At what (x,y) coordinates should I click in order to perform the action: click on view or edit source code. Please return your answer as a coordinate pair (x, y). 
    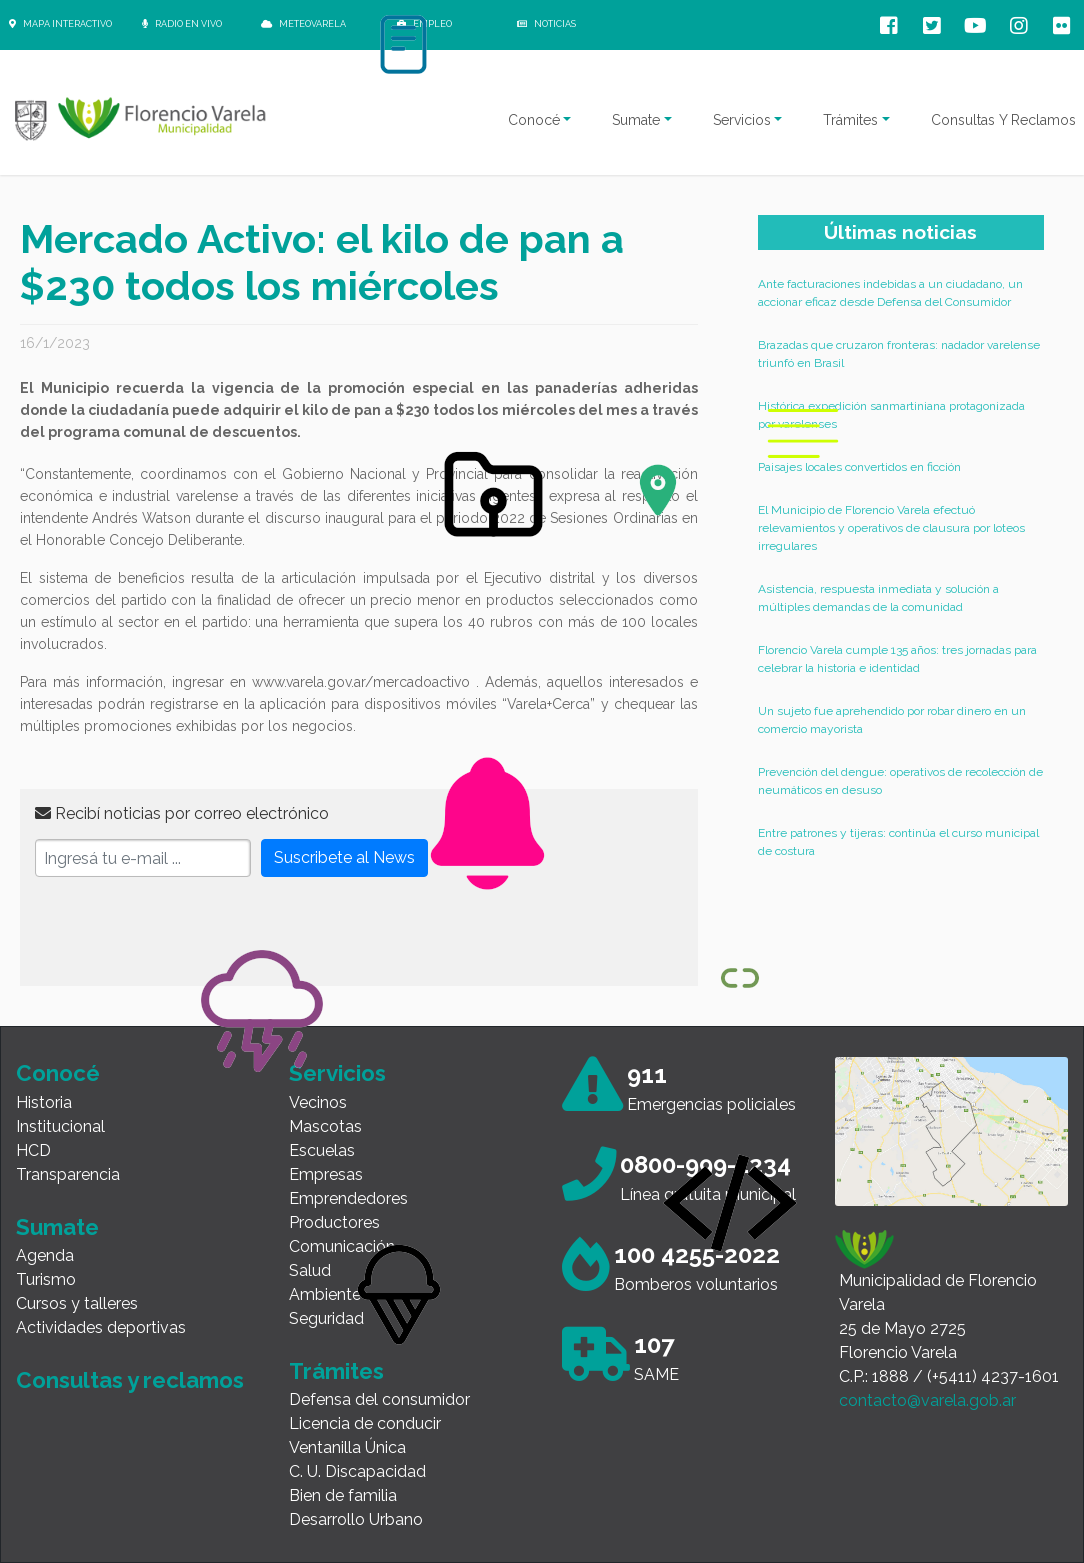
    Looking at the image, I should click on (730, 1203).